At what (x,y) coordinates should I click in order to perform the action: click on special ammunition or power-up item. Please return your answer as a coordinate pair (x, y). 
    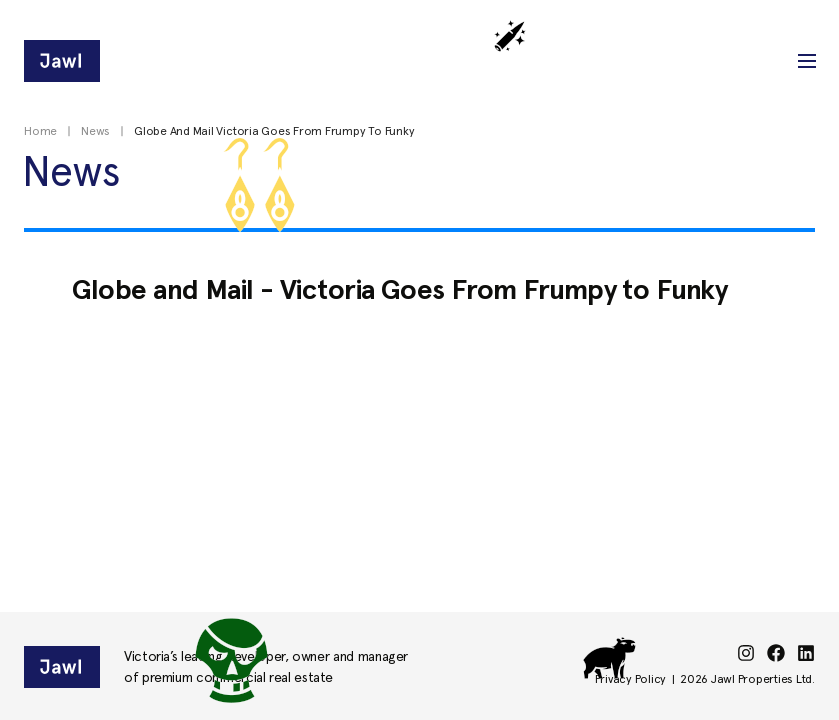
    Looking at the image, I should click on (509, 36).